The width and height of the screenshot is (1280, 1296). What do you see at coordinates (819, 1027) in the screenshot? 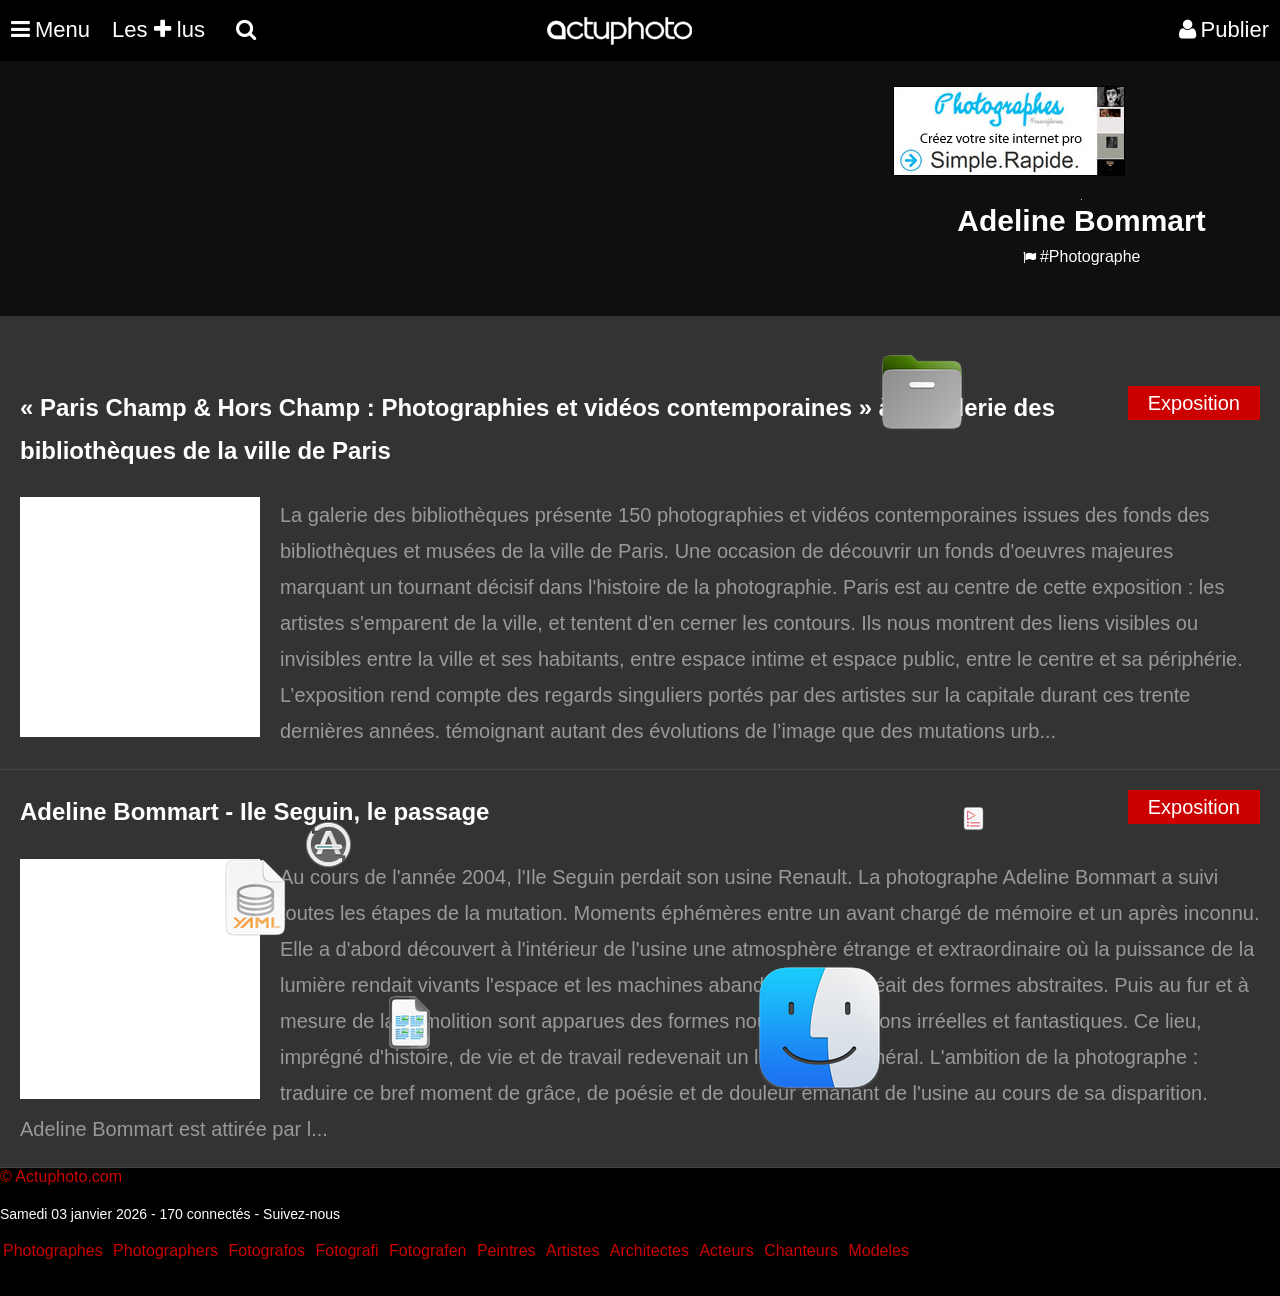
I see `open Finder to browse files and folders` at bounding box center [819, 1027].